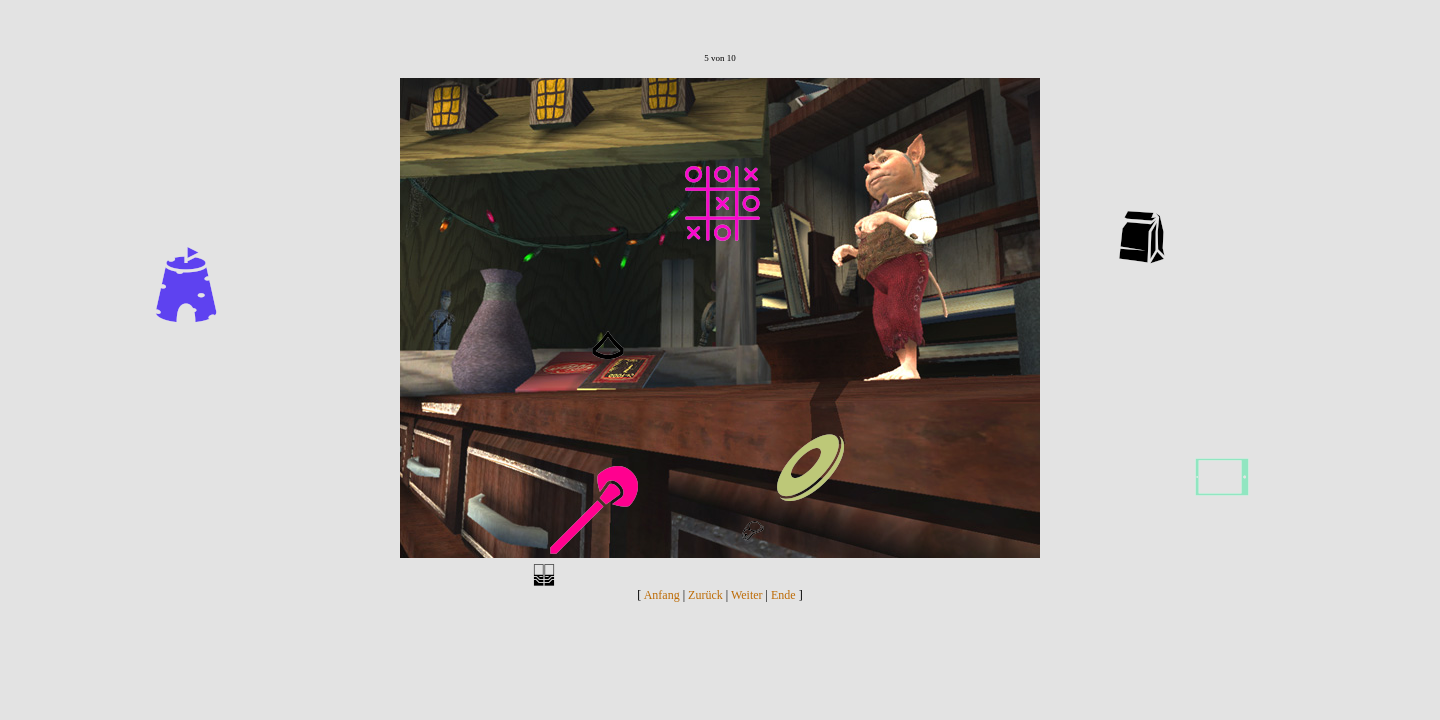  Describe the element at coordinates (608, 345) in the screenshot. I see `indicates private first class military rank` at that location.